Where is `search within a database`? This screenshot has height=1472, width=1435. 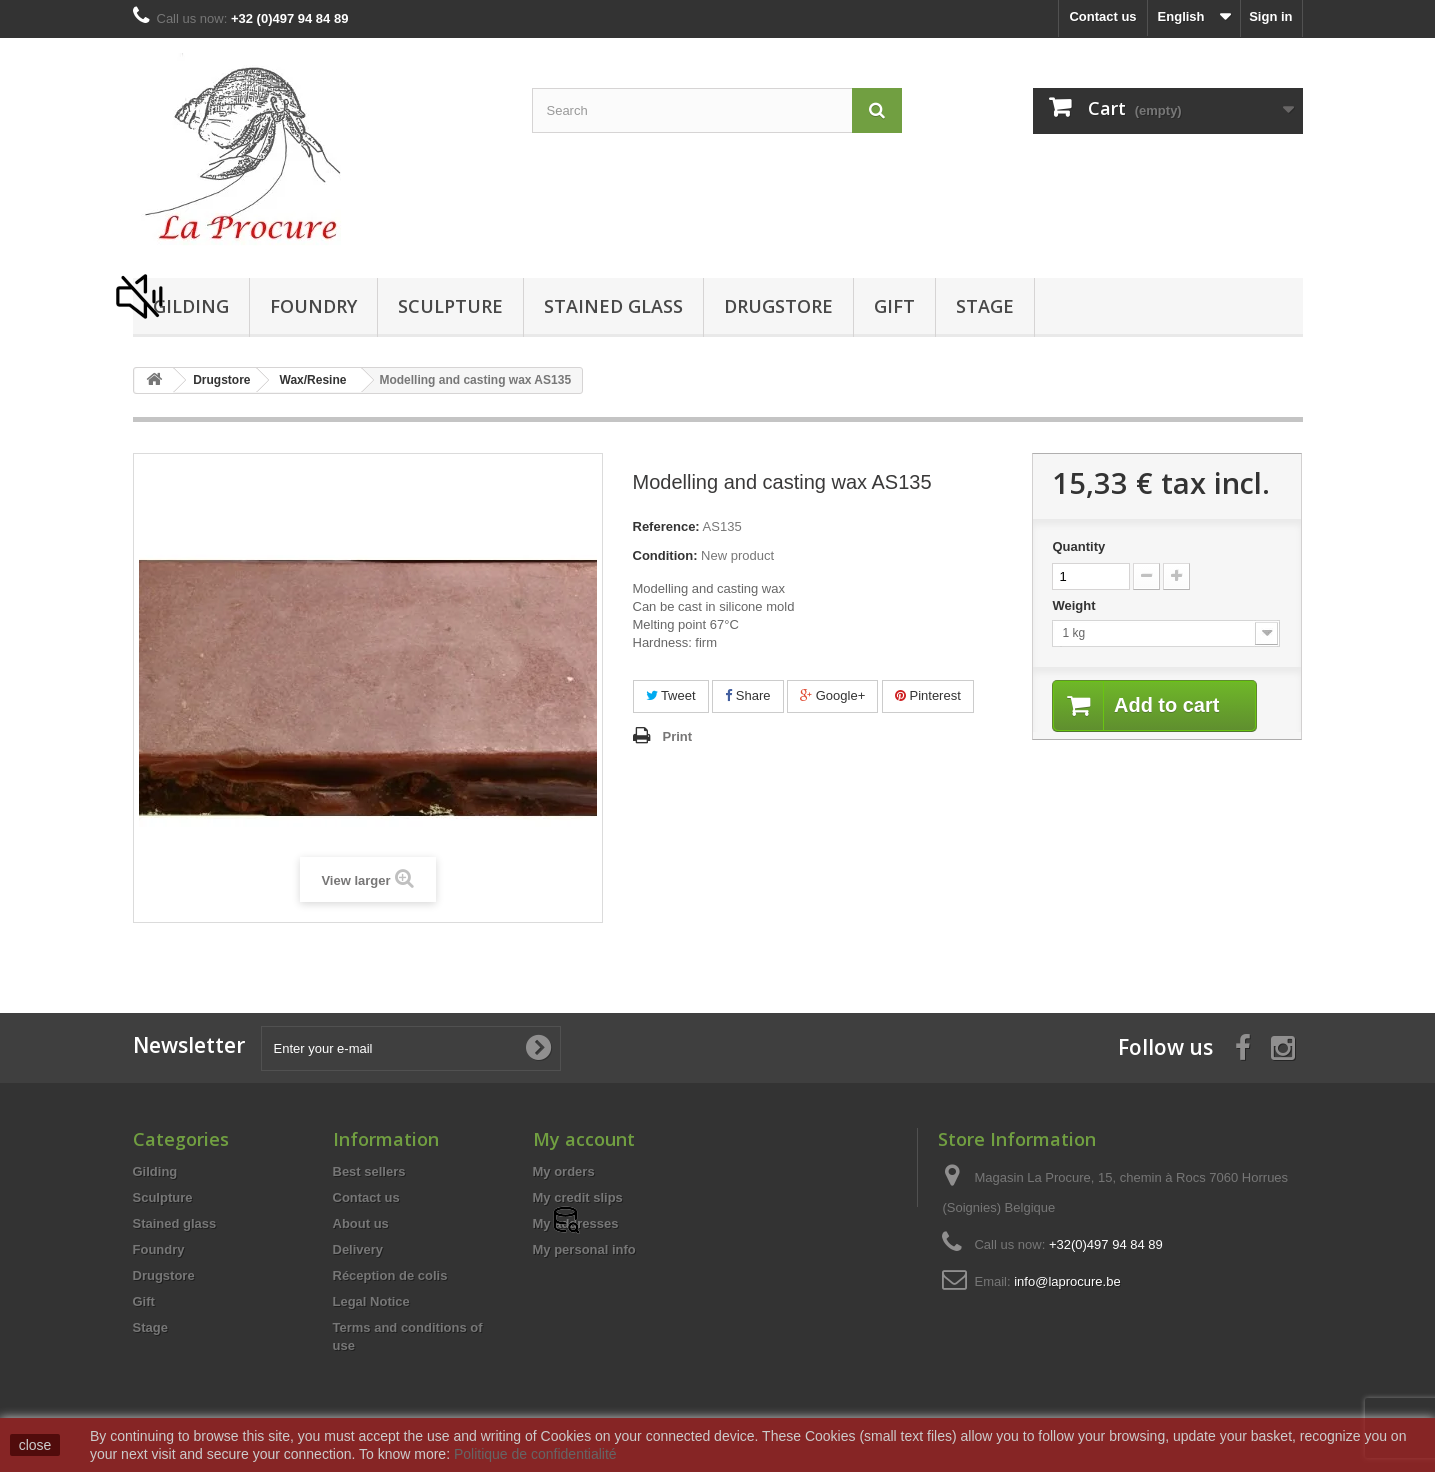
search within a database is located at coordinates (565, 1219).